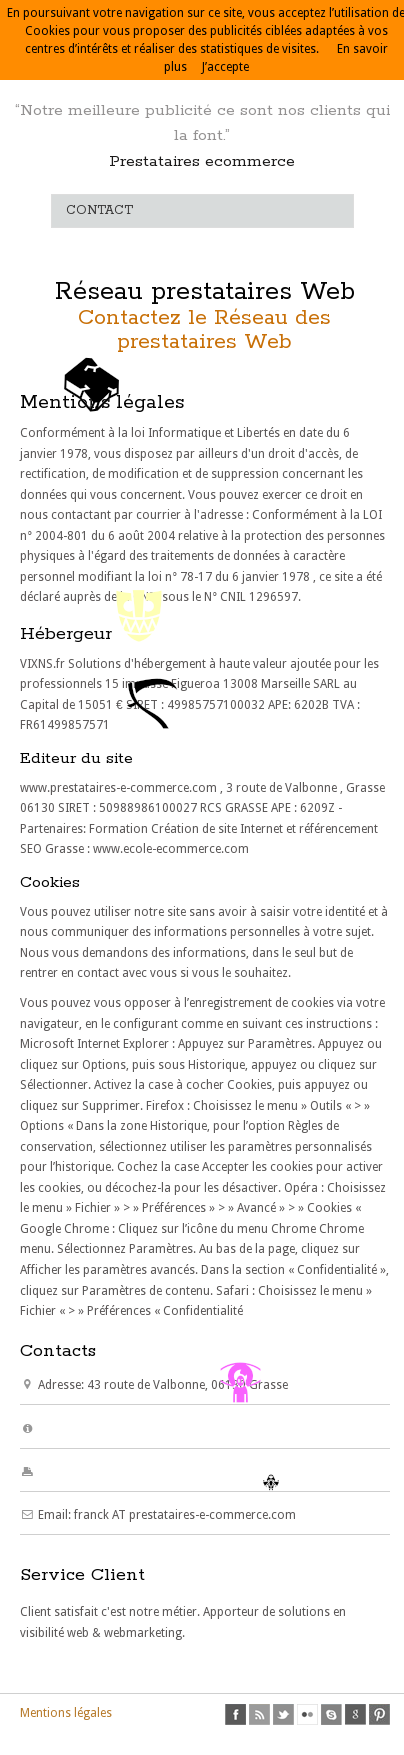  I want to click on view ancient artifacts or relics in inventory, so click(91, 384).